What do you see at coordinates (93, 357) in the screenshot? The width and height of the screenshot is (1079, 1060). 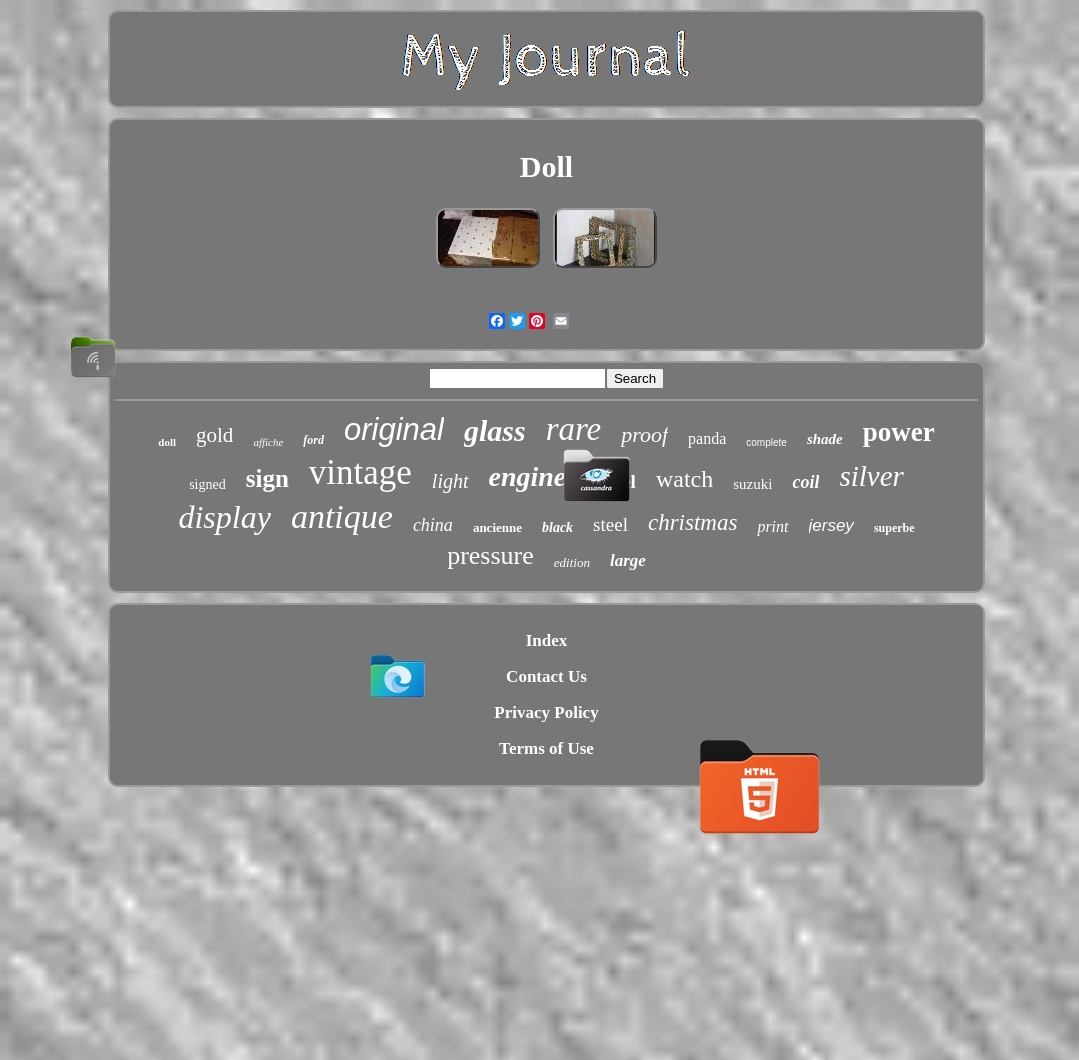 I see `open insync cloud sync folder` at bounding box center [93, 357].